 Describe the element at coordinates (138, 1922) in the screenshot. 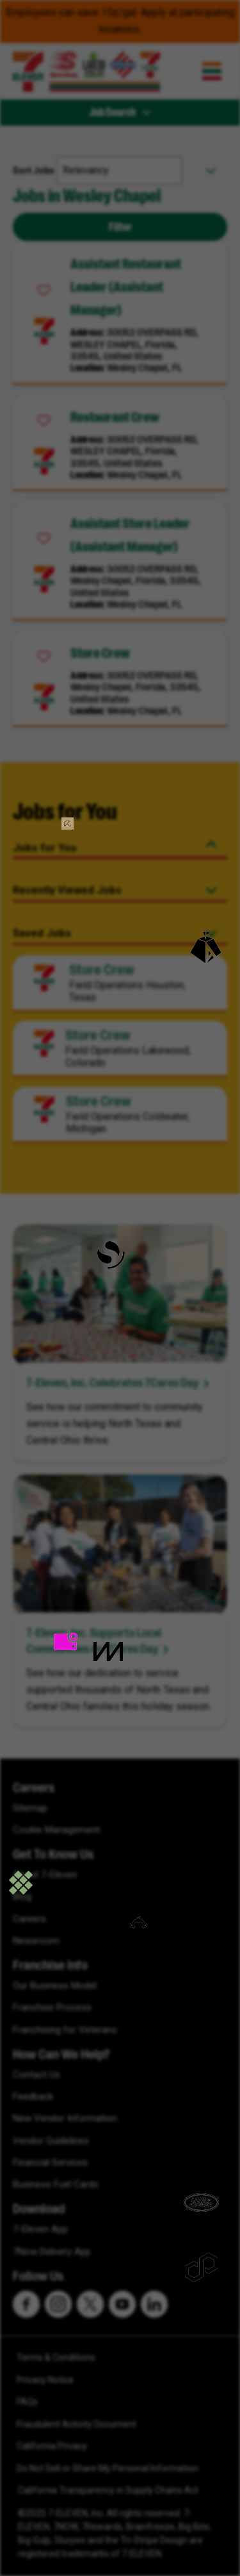

I see `open SurveyMonkey app` at that location.